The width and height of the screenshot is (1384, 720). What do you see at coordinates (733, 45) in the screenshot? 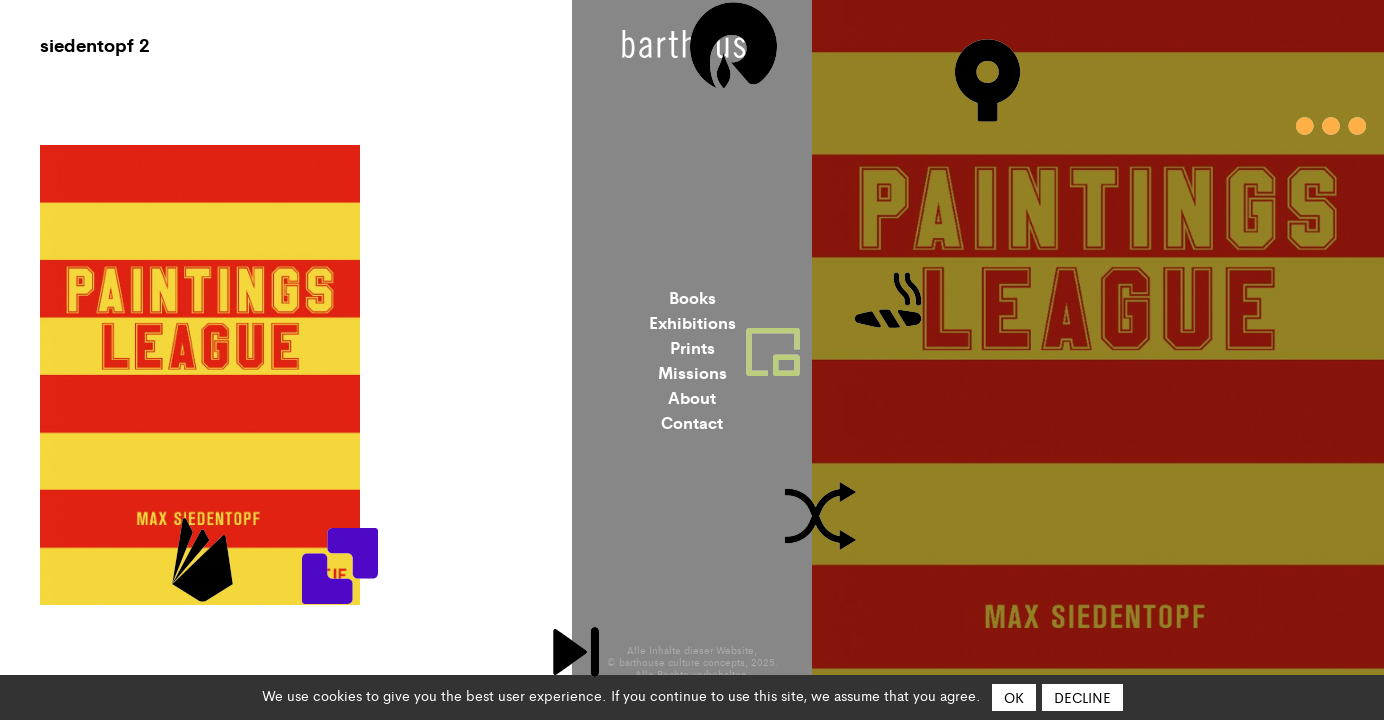
I see `reliance industries limited company logo` at bounding box center [733, 45].